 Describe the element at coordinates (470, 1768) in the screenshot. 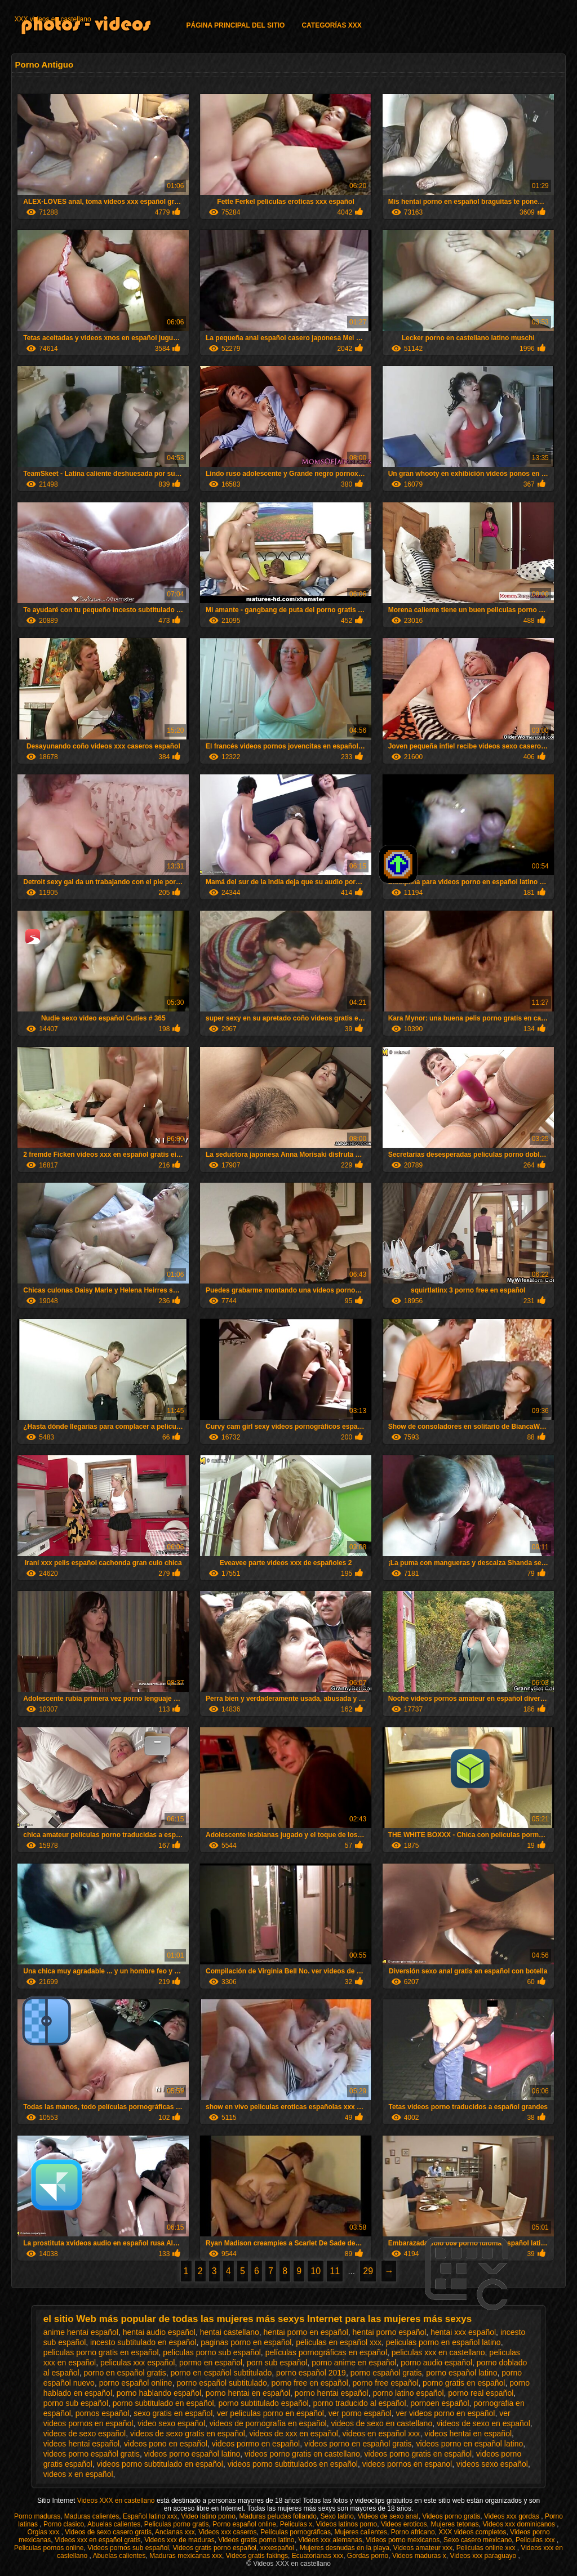

I see `open balenaEtcher to flash OS images` at that location.